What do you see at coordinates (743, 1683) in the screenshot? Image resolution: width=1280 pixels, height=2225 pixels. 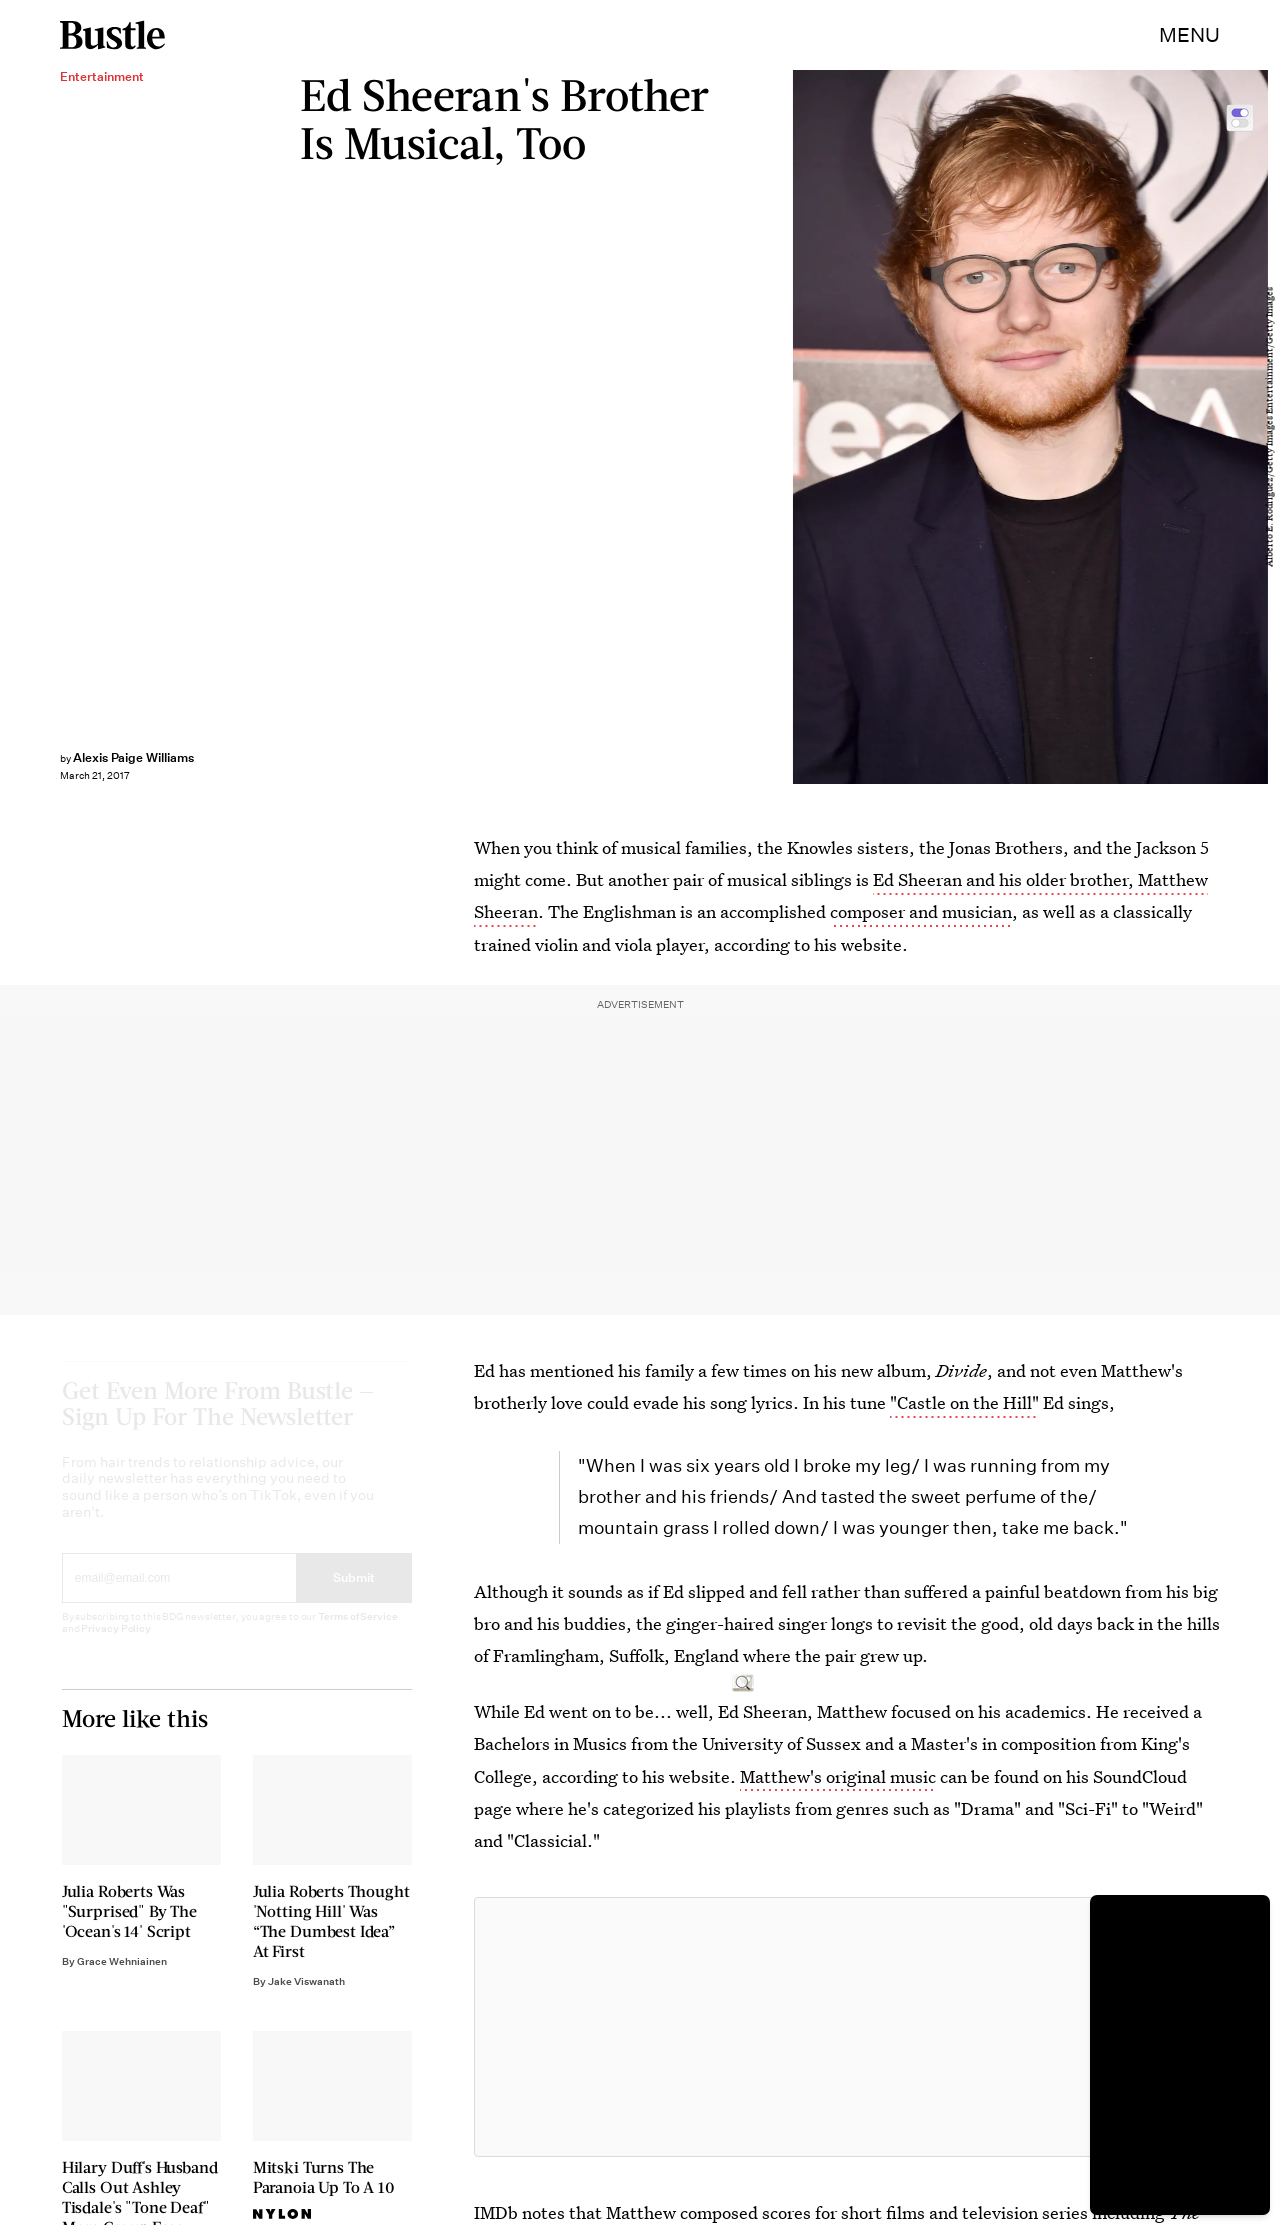 I see `open eye of mate image viewer application` at bounding box center [743, 1683].